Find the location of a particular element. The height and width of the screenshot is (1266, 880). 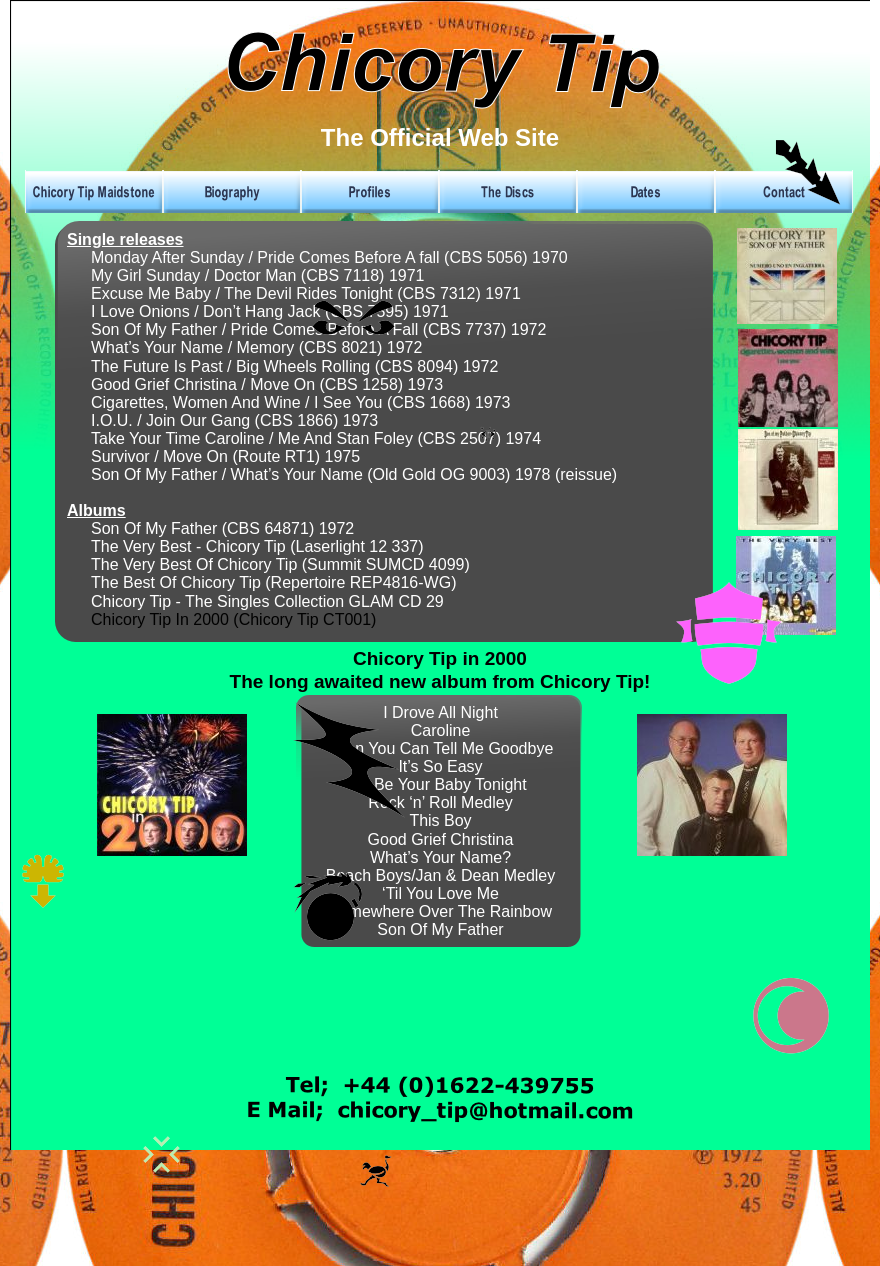

view achievements or badges earned is located at coordinates (729, 633).